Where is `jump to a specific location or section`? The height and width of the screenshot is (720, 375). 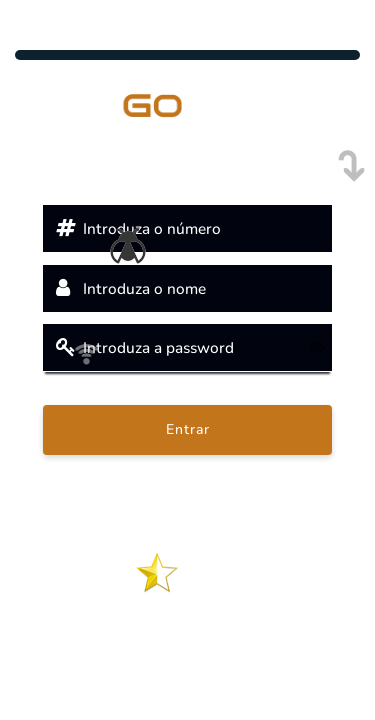 jump to a specific location or section is located at coordinates (351, 165).